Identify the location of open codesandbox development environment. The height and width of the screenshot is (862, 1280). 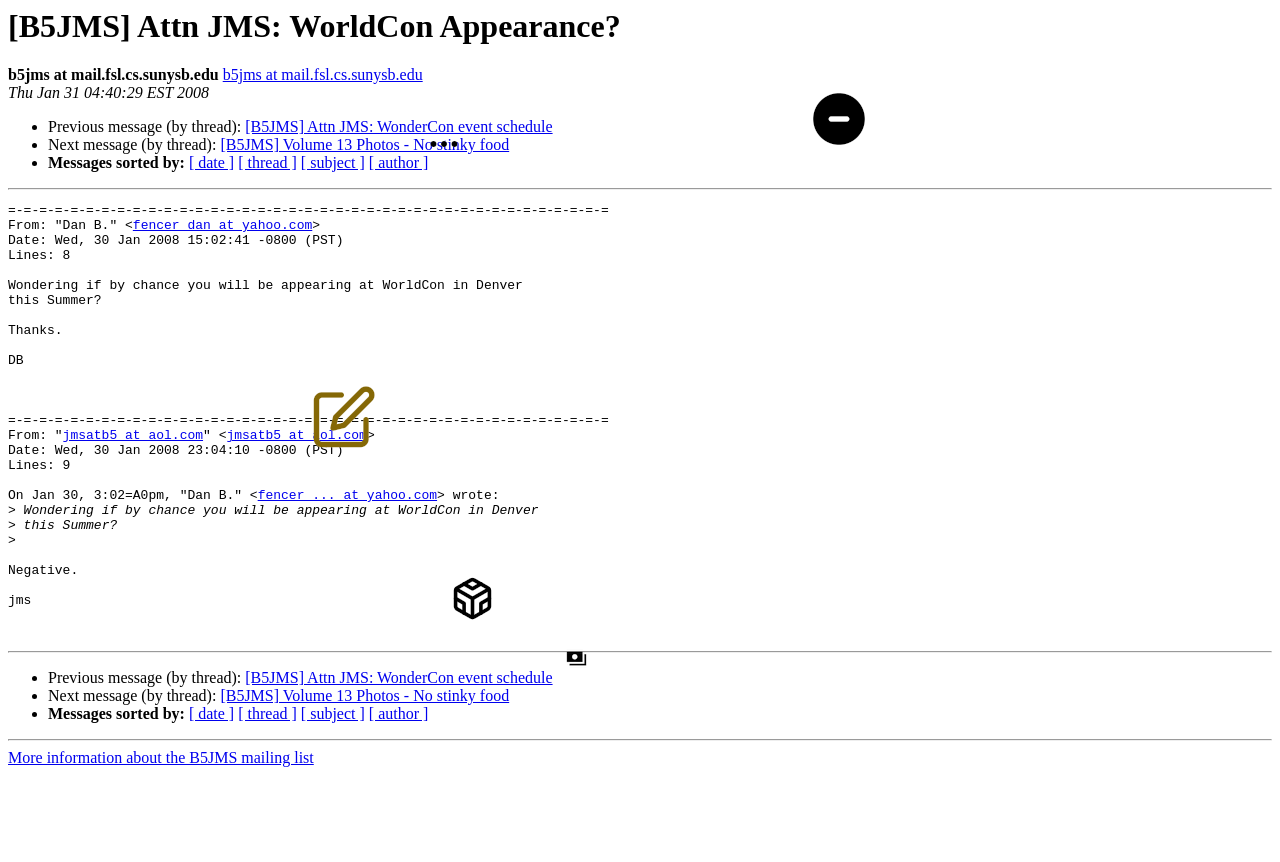
(472, 598).